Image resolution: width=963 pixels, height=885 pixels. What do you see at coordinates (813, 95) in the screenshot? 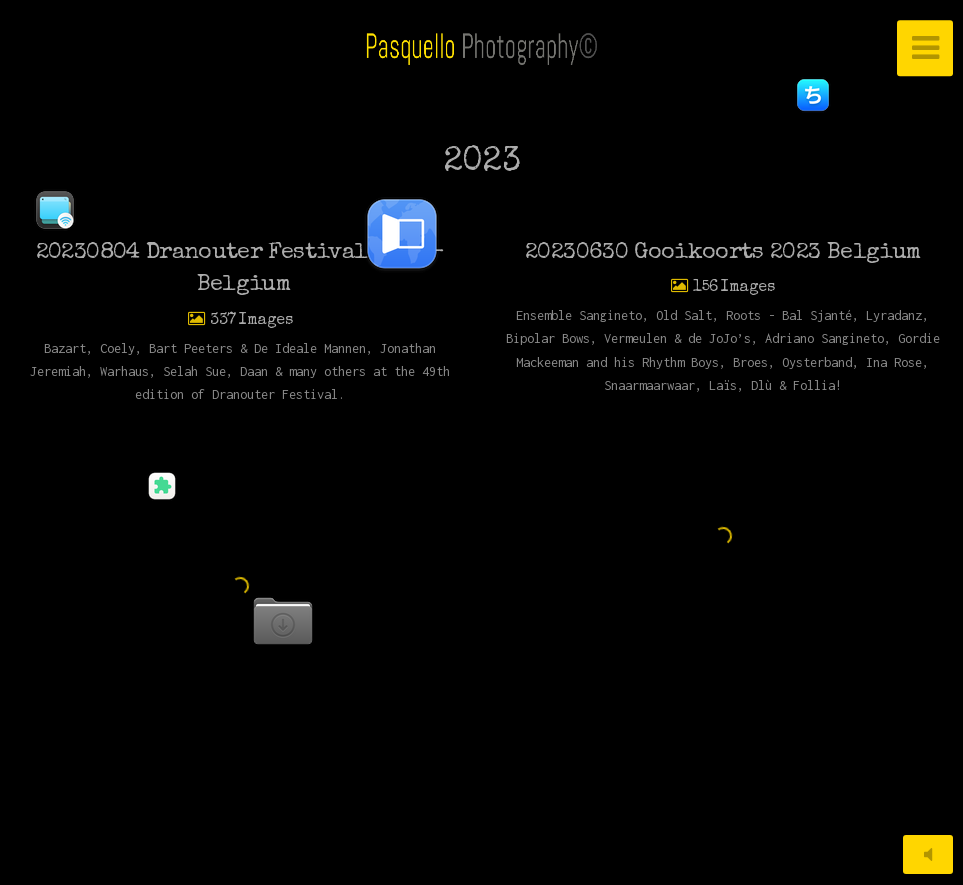
I see `open ibus-anthy japanese input method settings` at bounding box center [813, 95].